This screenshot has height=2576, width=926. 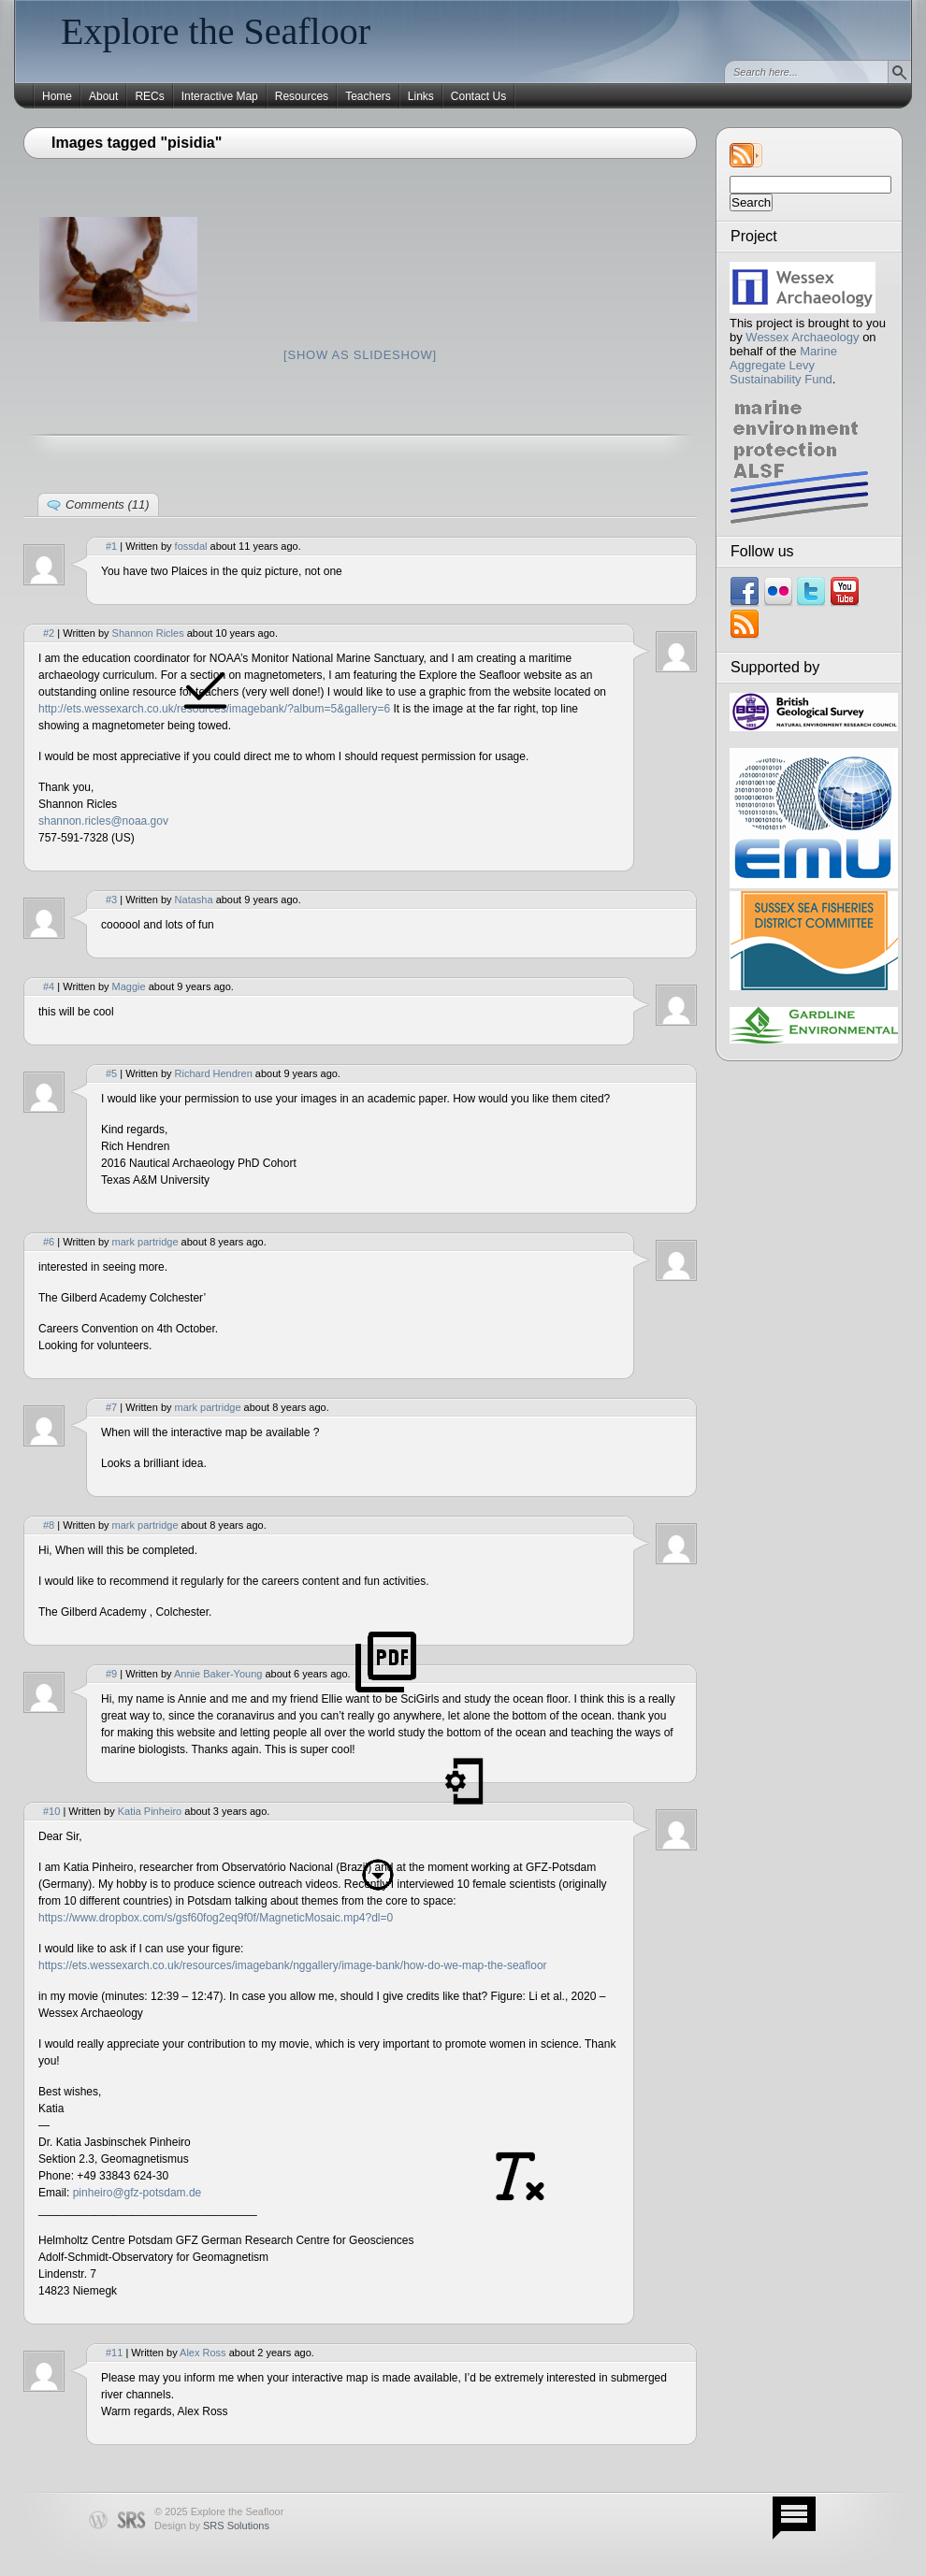 What do you see at coordinates (205, 691) in the screenshot?
I see `confirm or submit an action` at bounding box center [205, 691].